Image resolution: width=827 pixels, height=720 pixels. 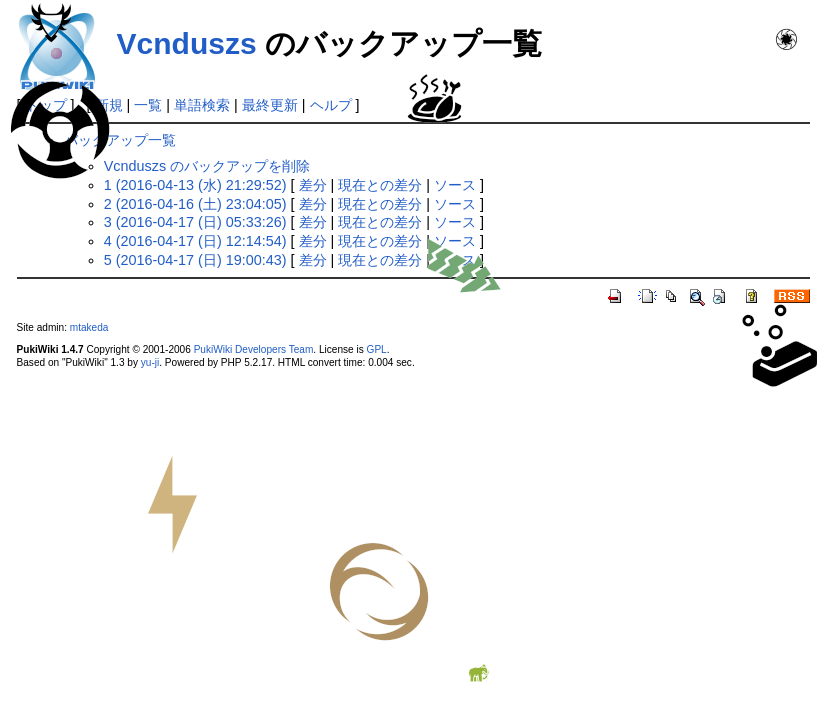 What do you see at coordinates (786, 39) in the screenshot?
I see `camera aperture or shutter control` at bounding box center [786, 39].